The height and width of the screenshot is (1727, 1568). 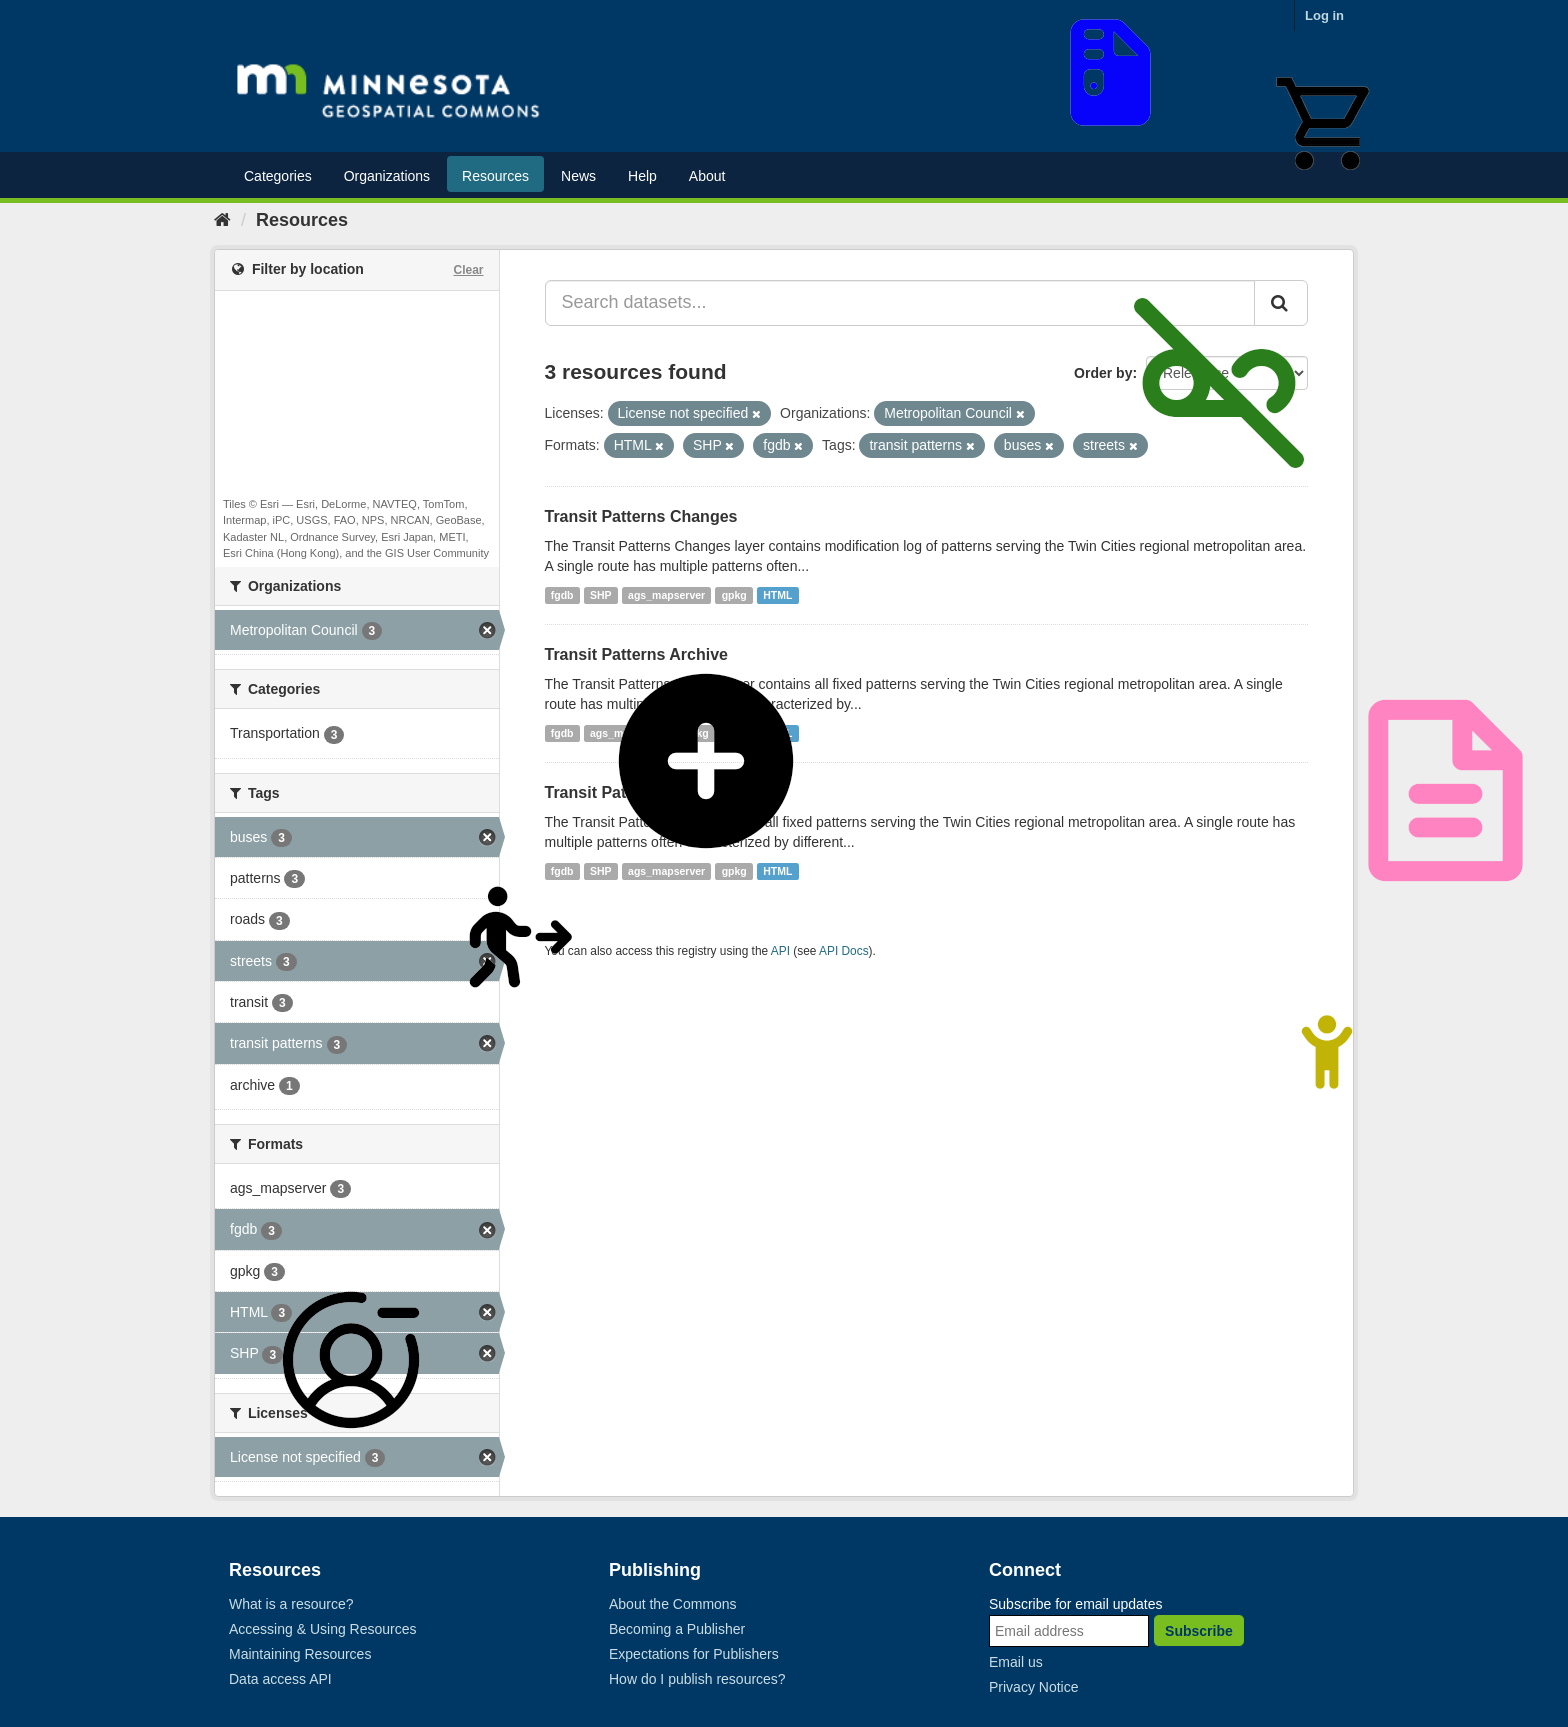 I want to click on view nearby grocery stores, so click(x=1327, y=123).